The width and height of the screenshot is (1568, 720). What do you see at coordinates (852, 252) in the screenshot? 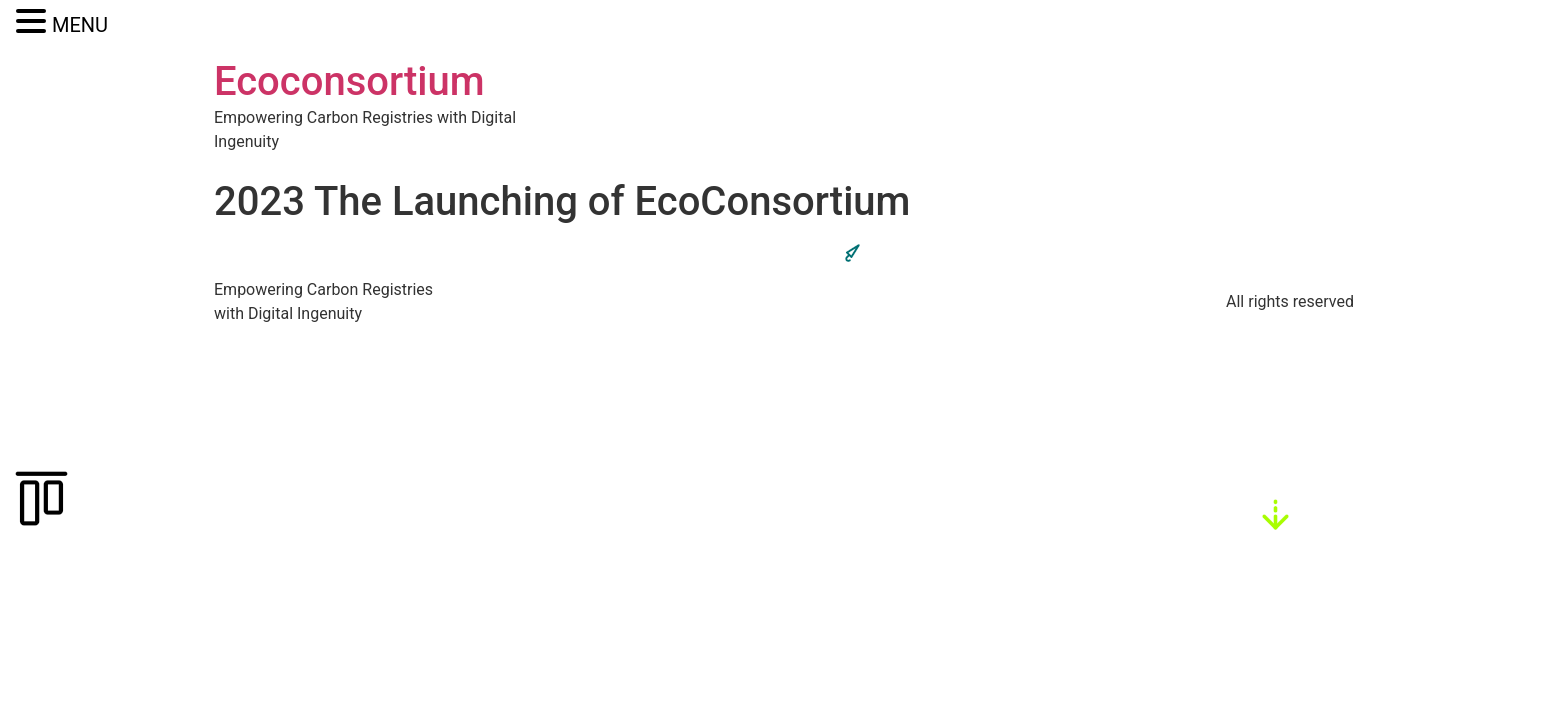
I see `indicates clear or dry weather conditions` at bounding box center [852, 252].